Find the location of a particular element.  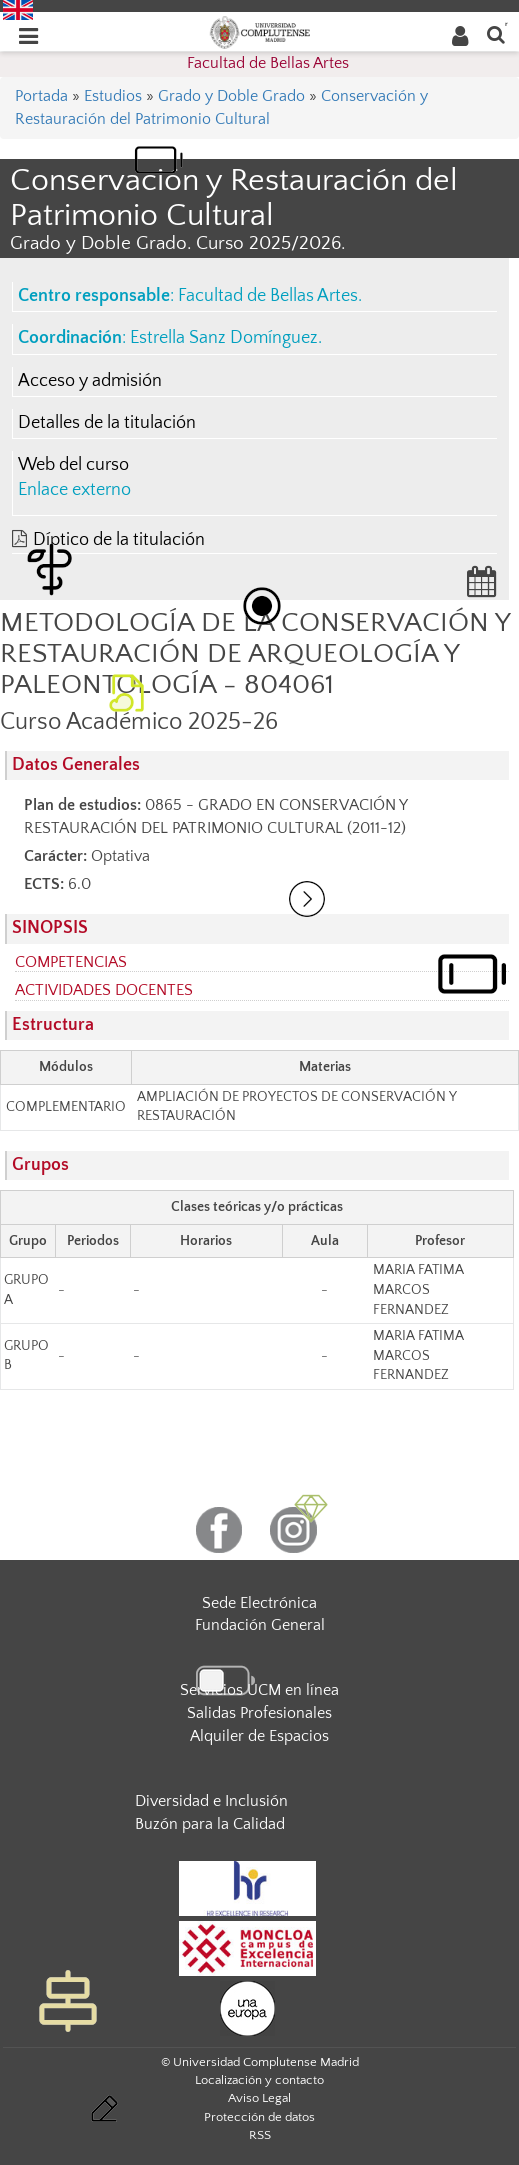

go to next item or page is located at coordinates (307, 899).